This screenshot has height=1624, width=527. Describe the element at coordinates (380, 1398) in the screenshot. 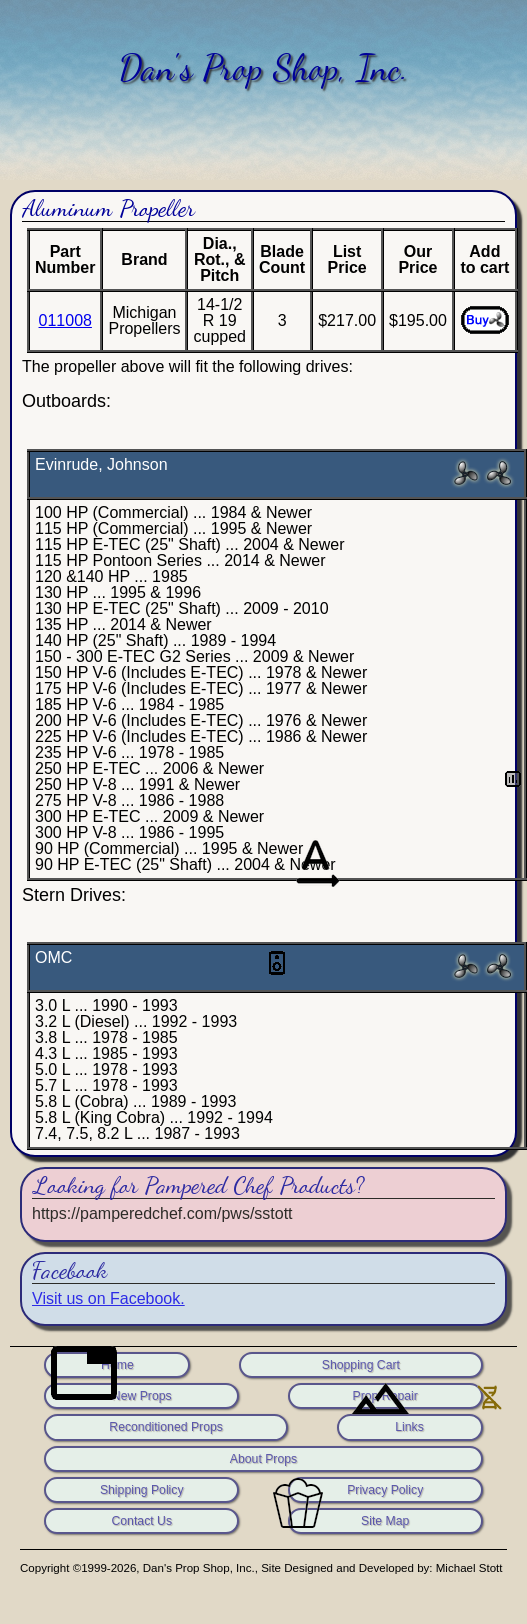

I see `view terrain or topographic map layer` at that location.